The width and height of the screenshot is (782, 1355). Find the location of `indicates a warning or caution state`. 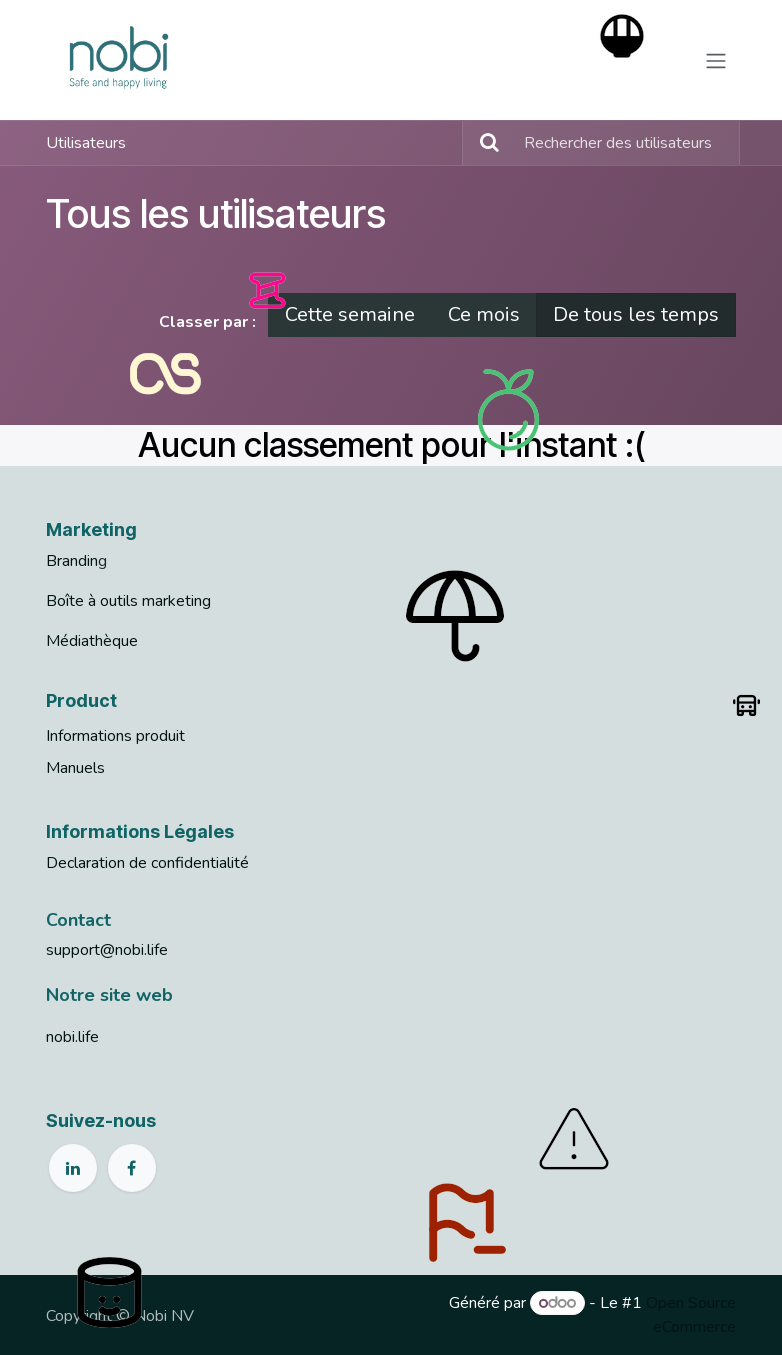

indicates a warning or caution state is located at coordinates (574, 1140).